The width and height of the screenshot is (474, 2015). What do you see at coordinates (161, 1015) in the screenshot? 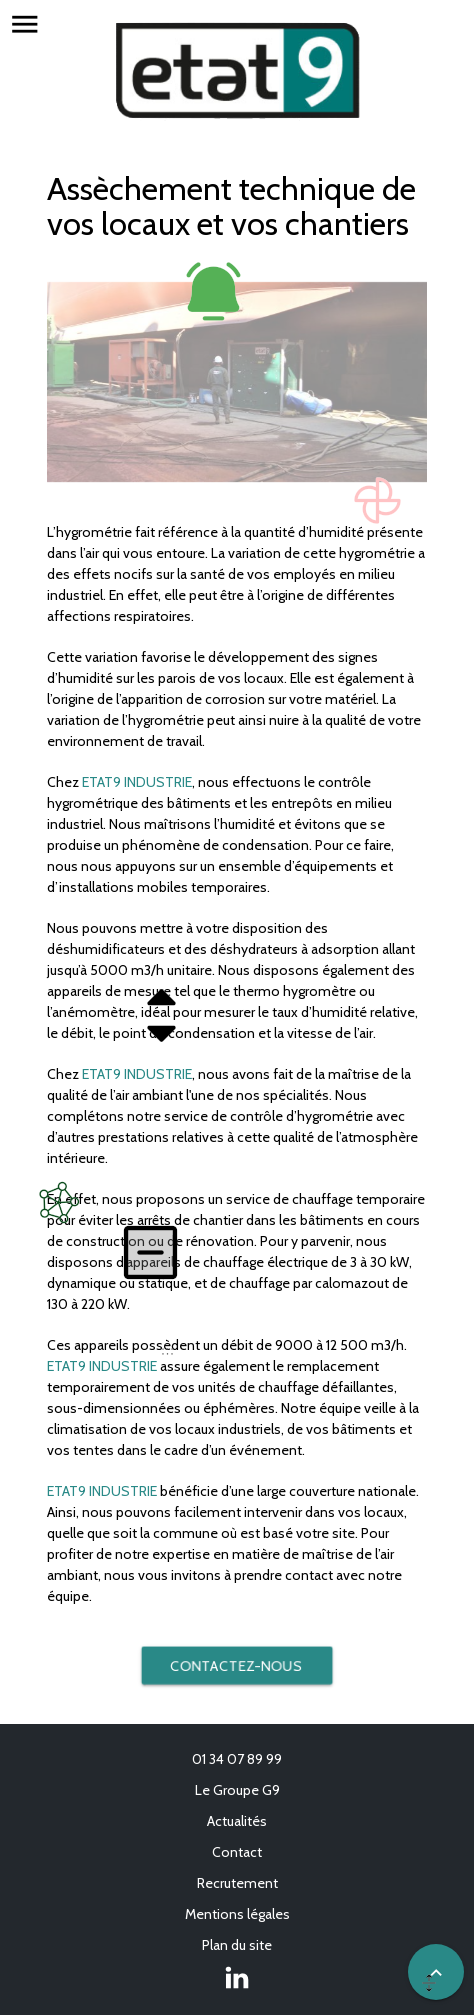
I see `expand or collapse a dropdown menu` at bounding box center [161, 1015].